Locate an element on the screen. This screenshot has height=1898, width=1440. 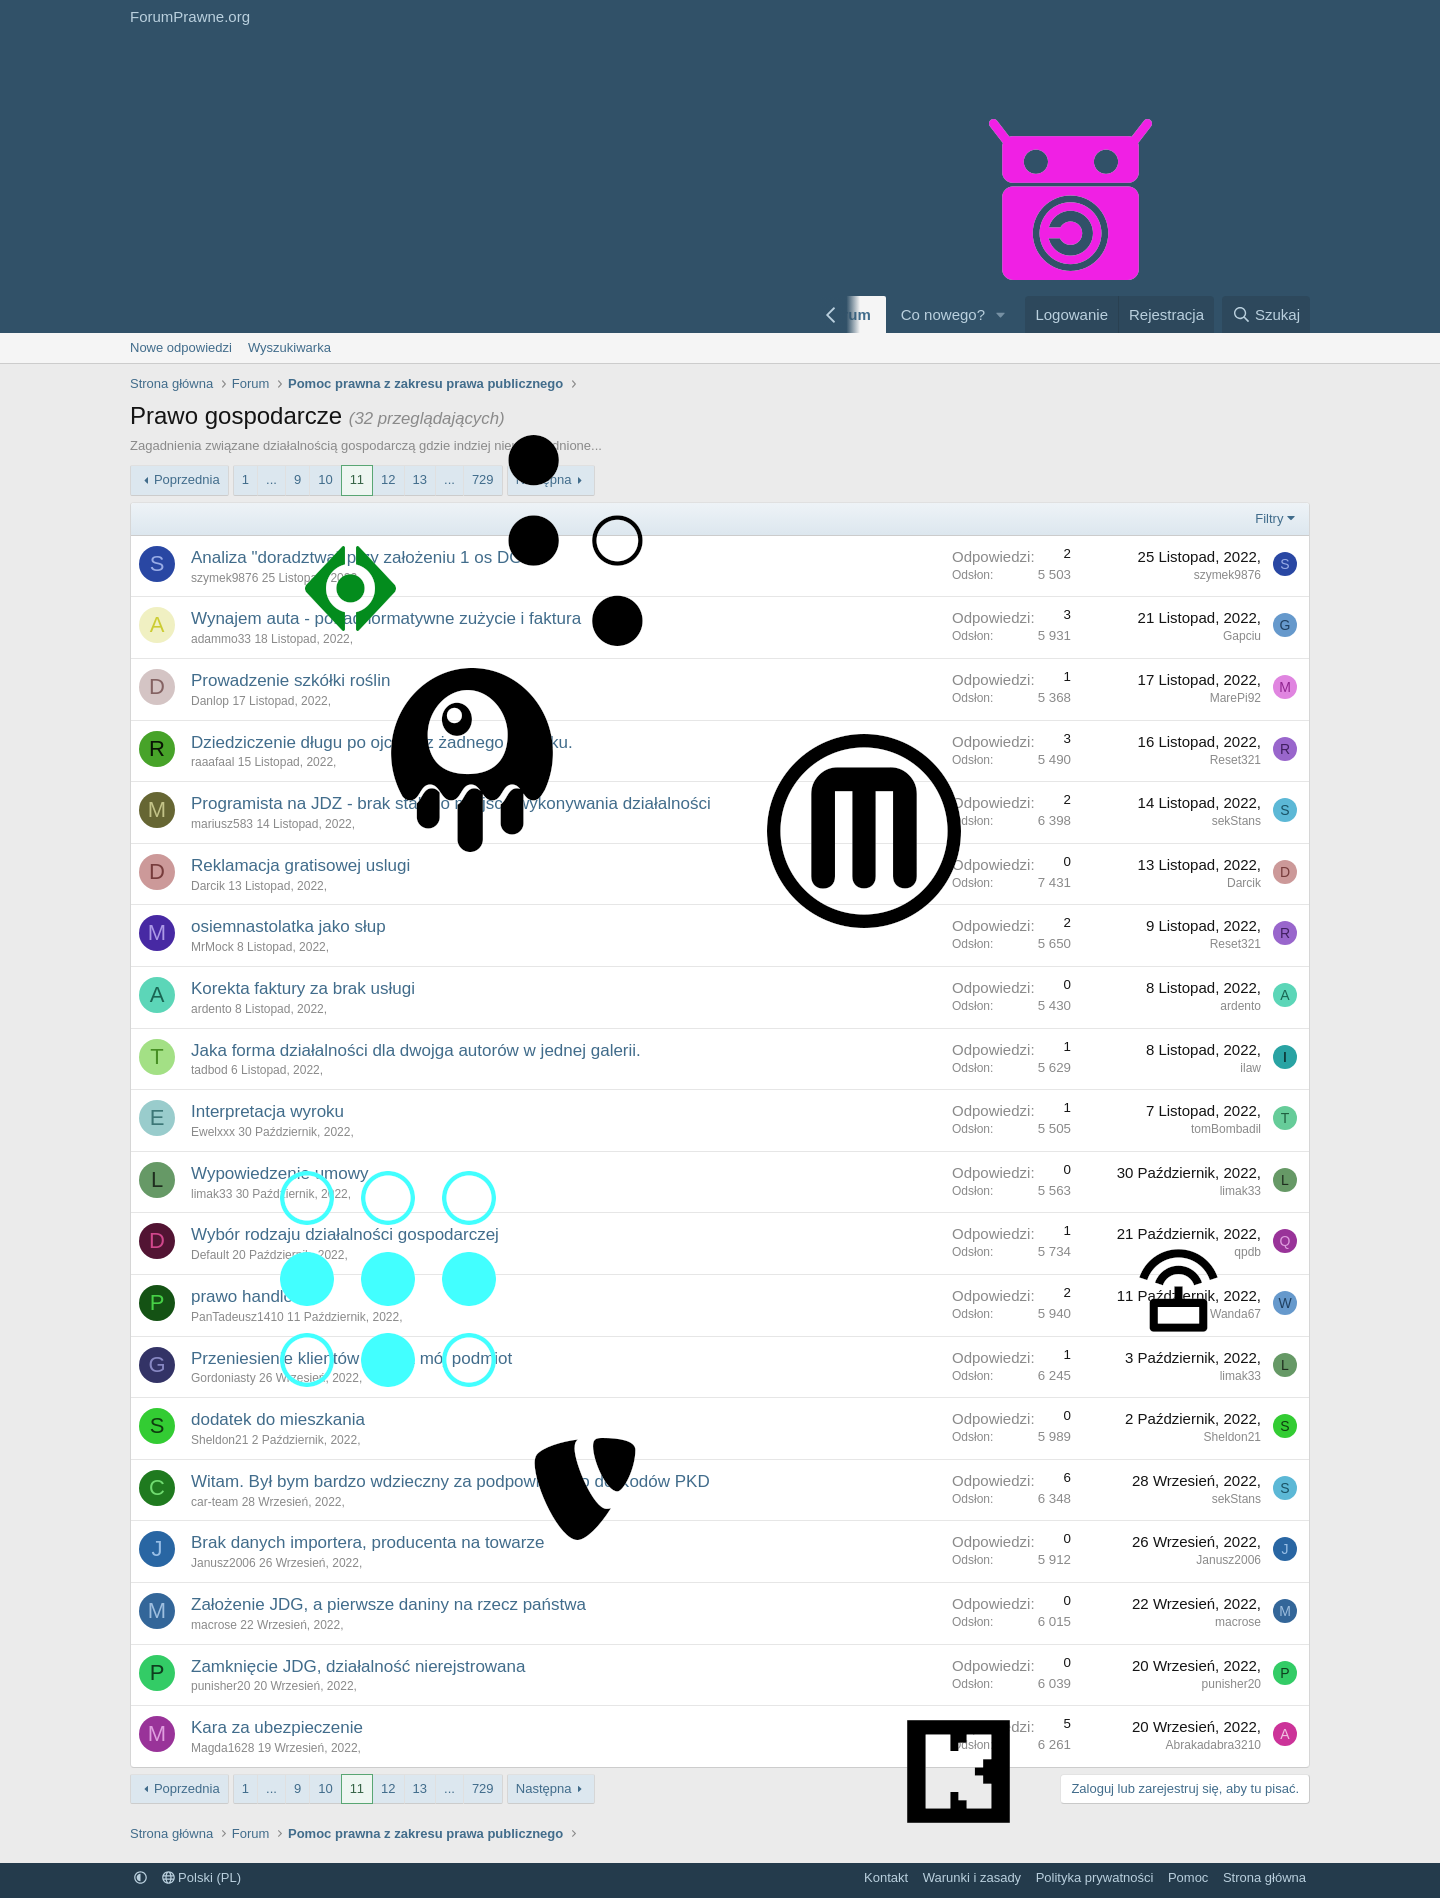
D-Wave Systems company logo is located at coordinates (575, 540).